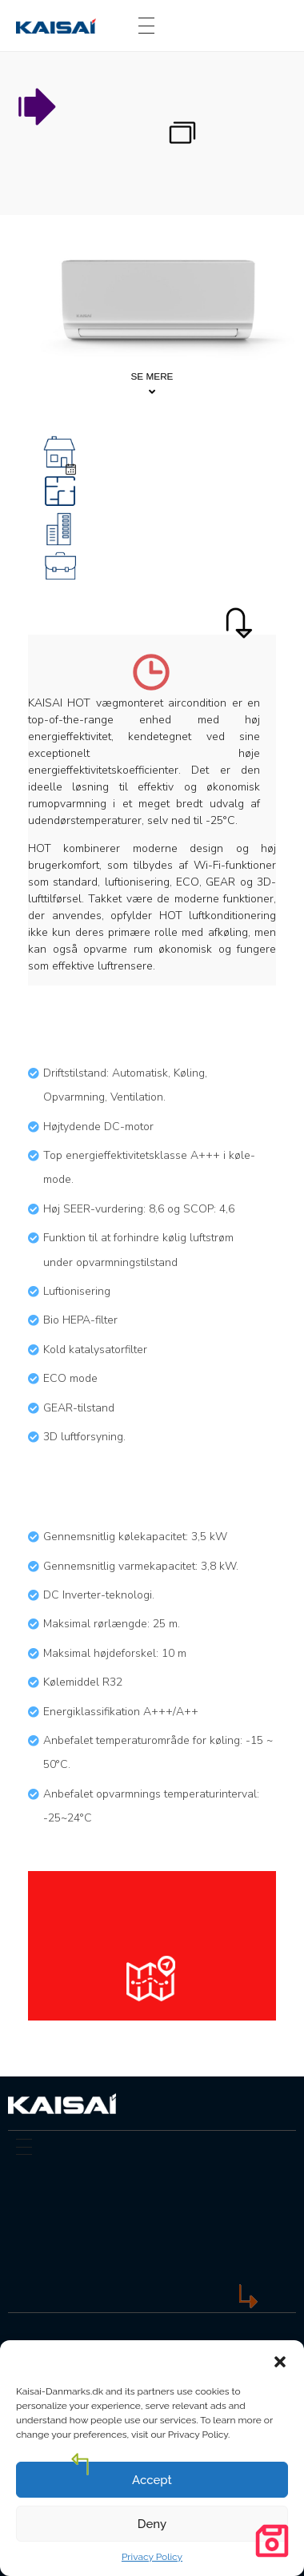  Describe the element at coordinates (151, 672) in the screenshot. I see `view time or clock settings` at that location.